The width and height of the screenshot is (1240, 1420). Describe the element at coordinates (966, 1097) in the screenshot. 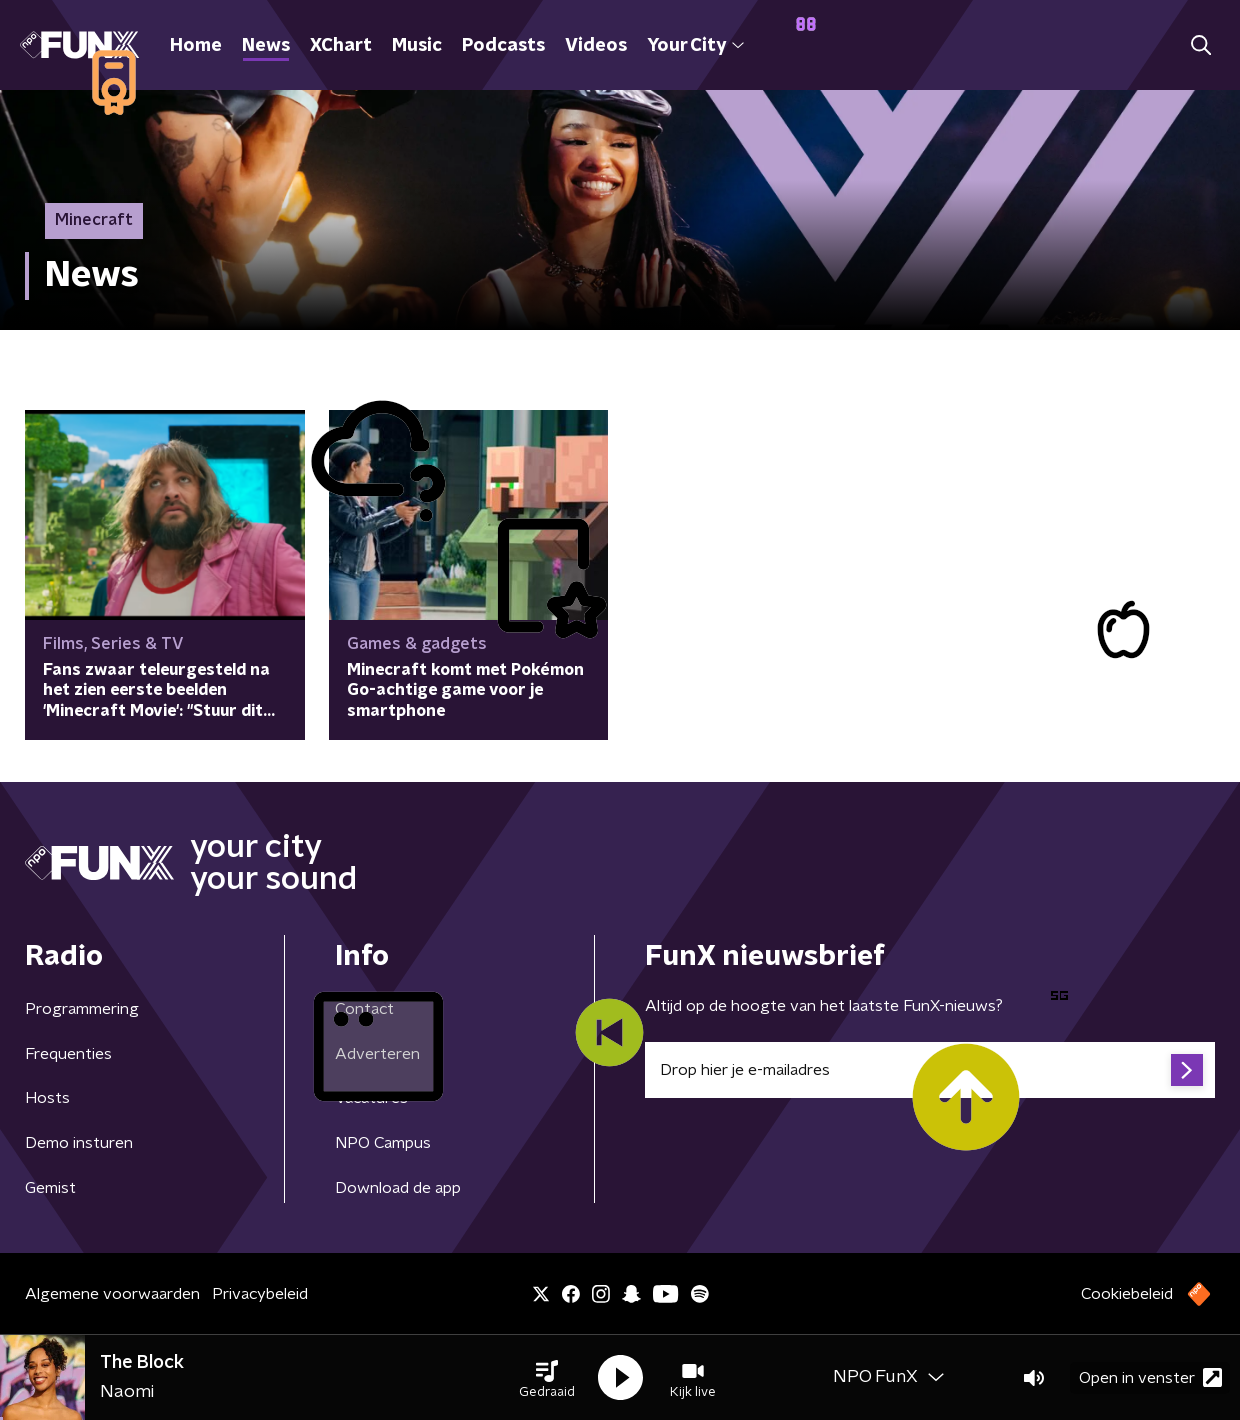

I see `upload a file or content` at that location.